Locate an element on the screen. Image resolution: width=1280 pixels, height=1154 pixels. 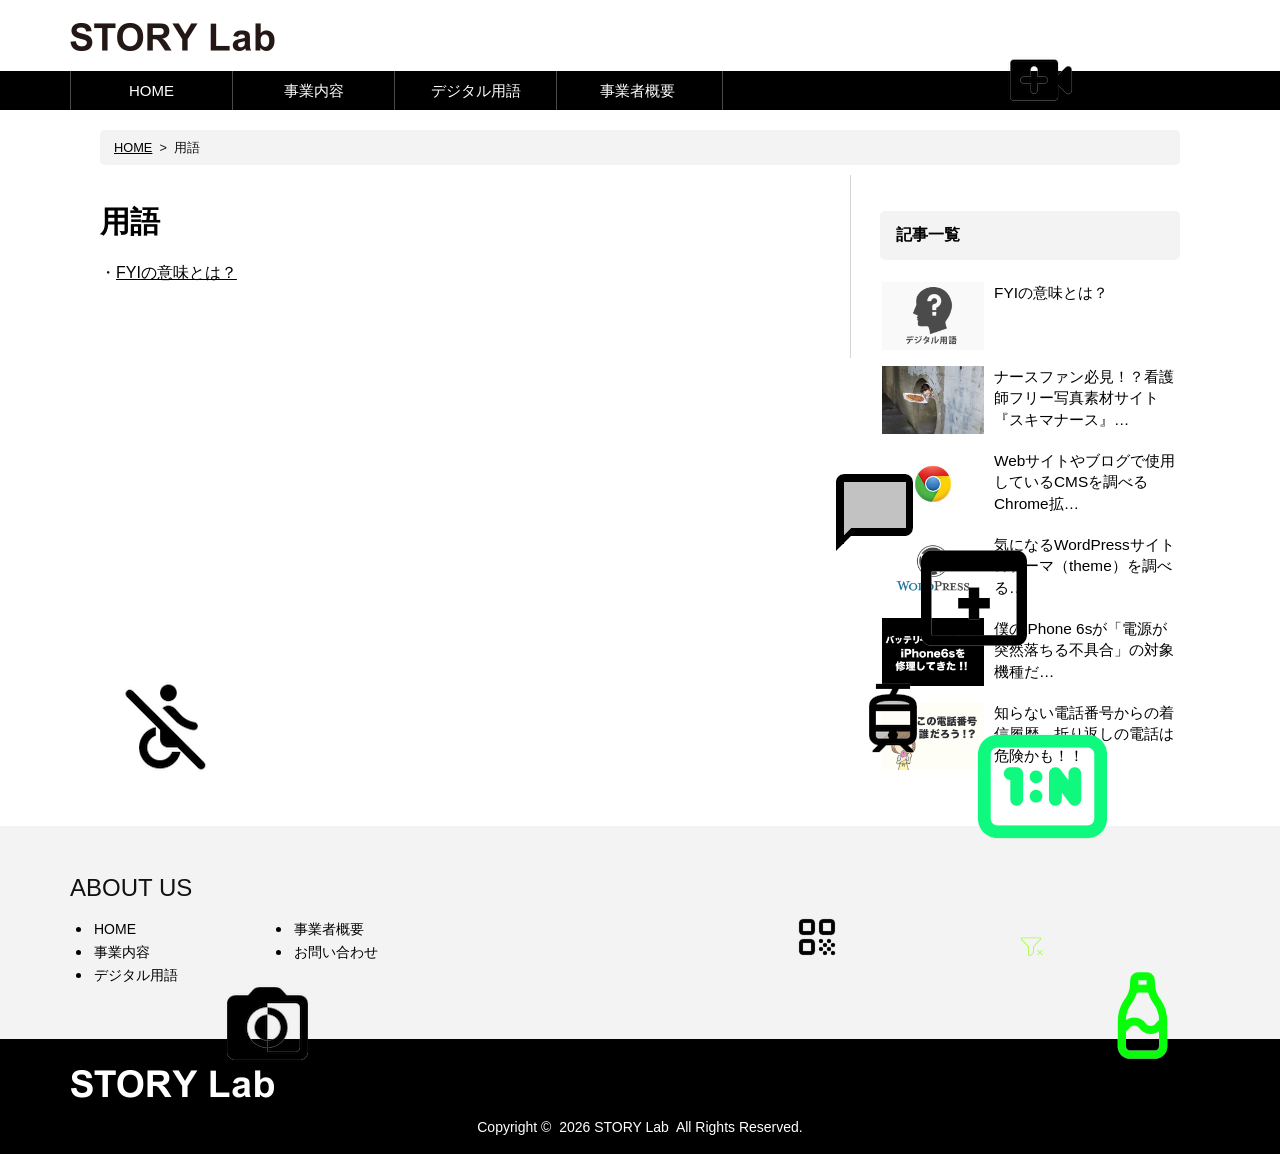
scan or generate a QR code is located at coordinates (817, 937).